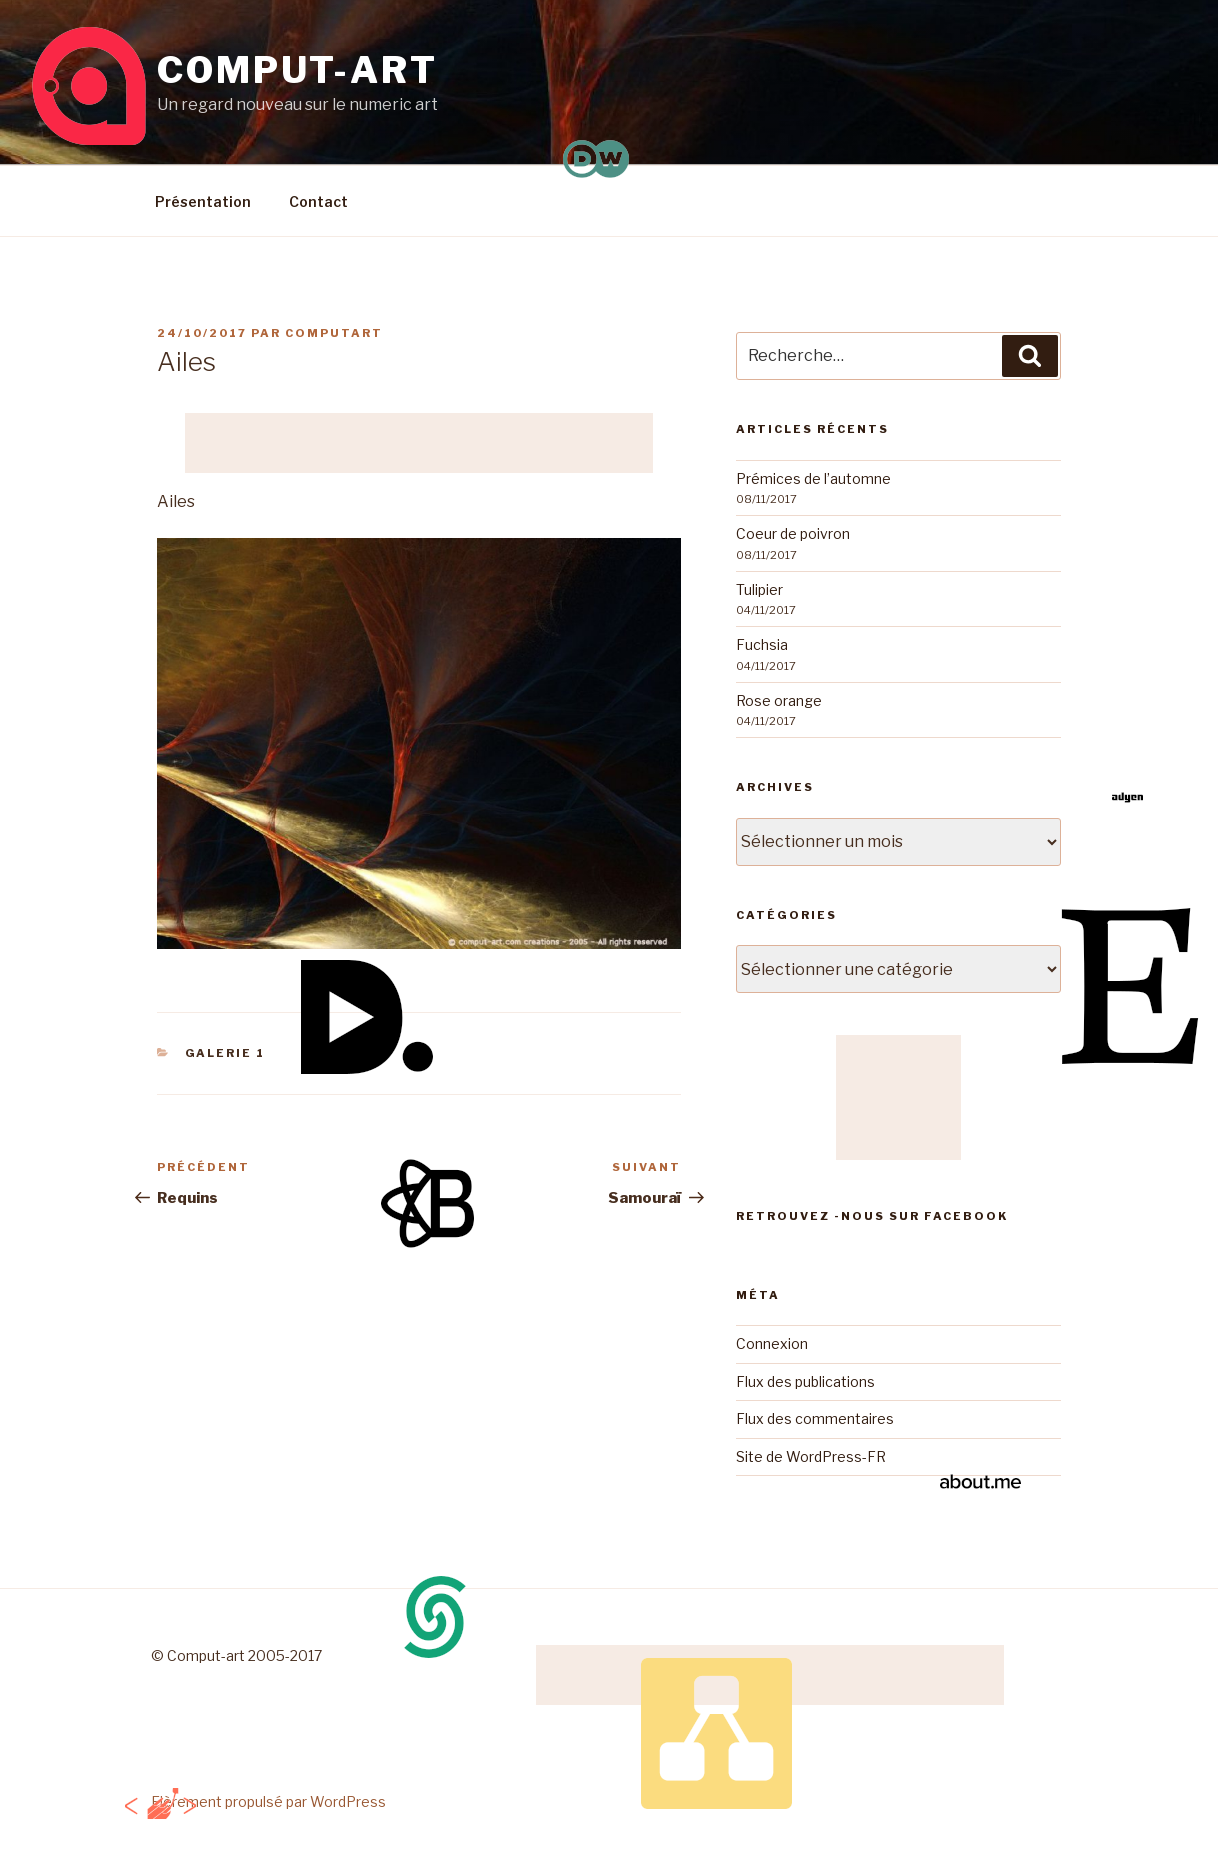 This screenshot has width=1218, height=1849. What do you see at coordinates (980, 1481) in the screenshot?
I see `visit your about.me profile` at bounding box center [980, 1481].